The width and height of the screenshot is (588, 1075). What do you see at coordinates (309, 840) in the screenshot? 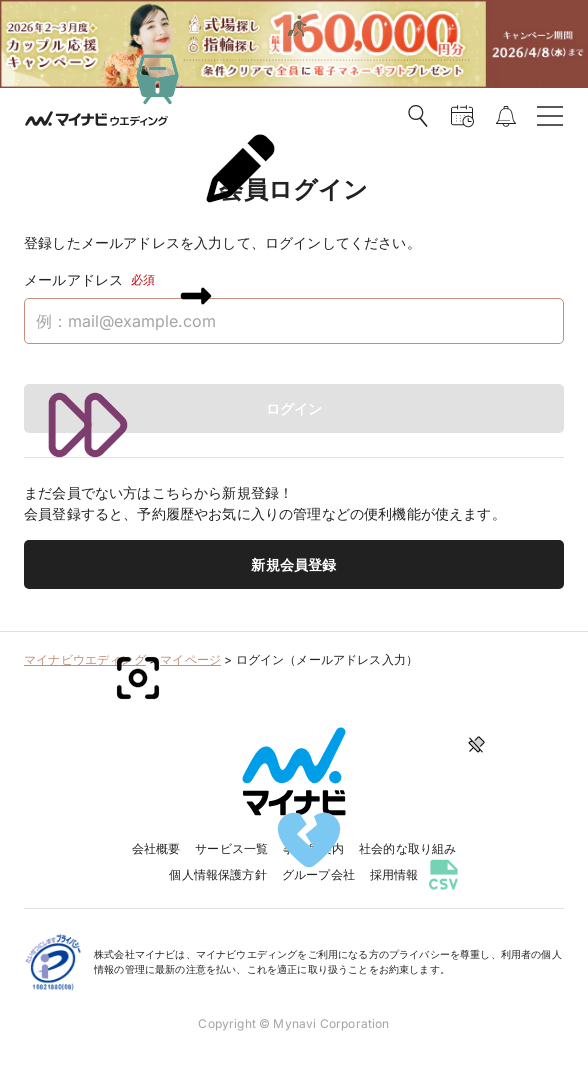
I see `unlike or remove from favorites` at bounding box center [309, 840].